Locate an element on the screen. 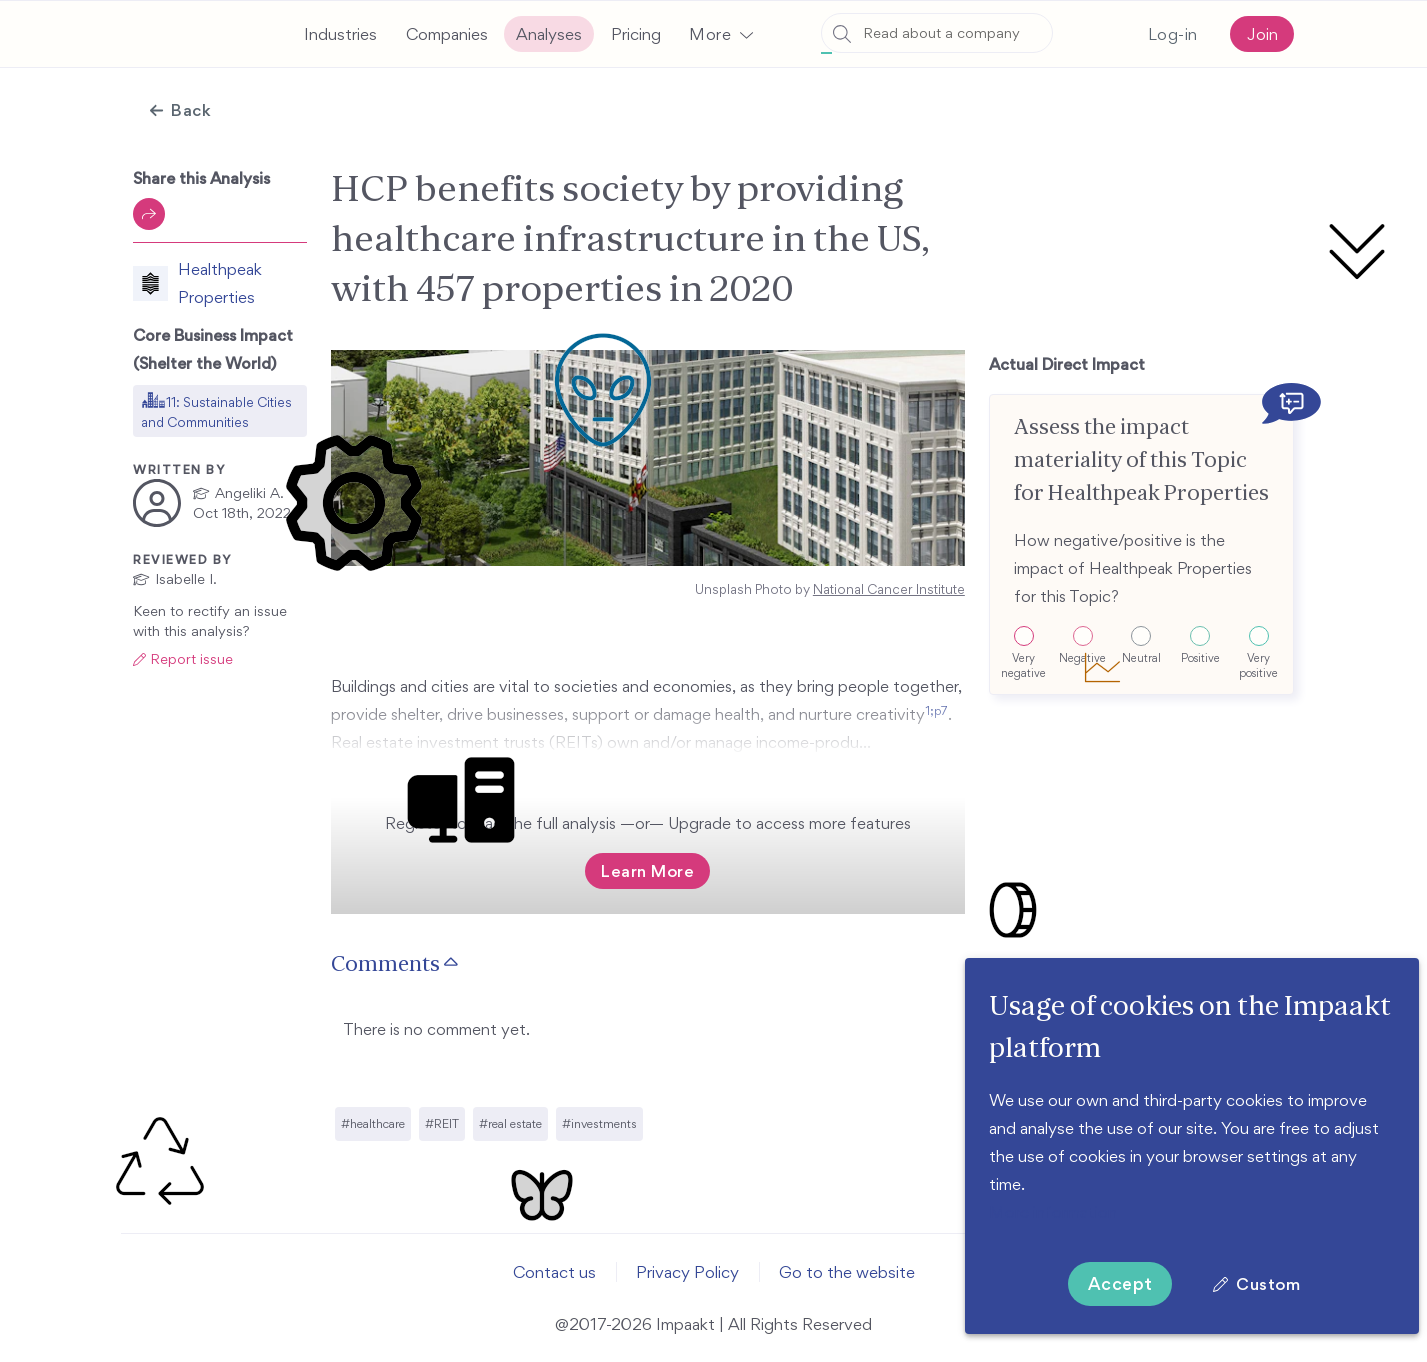 This screenshot has width=1427, height=1362. view account balance or currency is located at coordinates (1013, 910).